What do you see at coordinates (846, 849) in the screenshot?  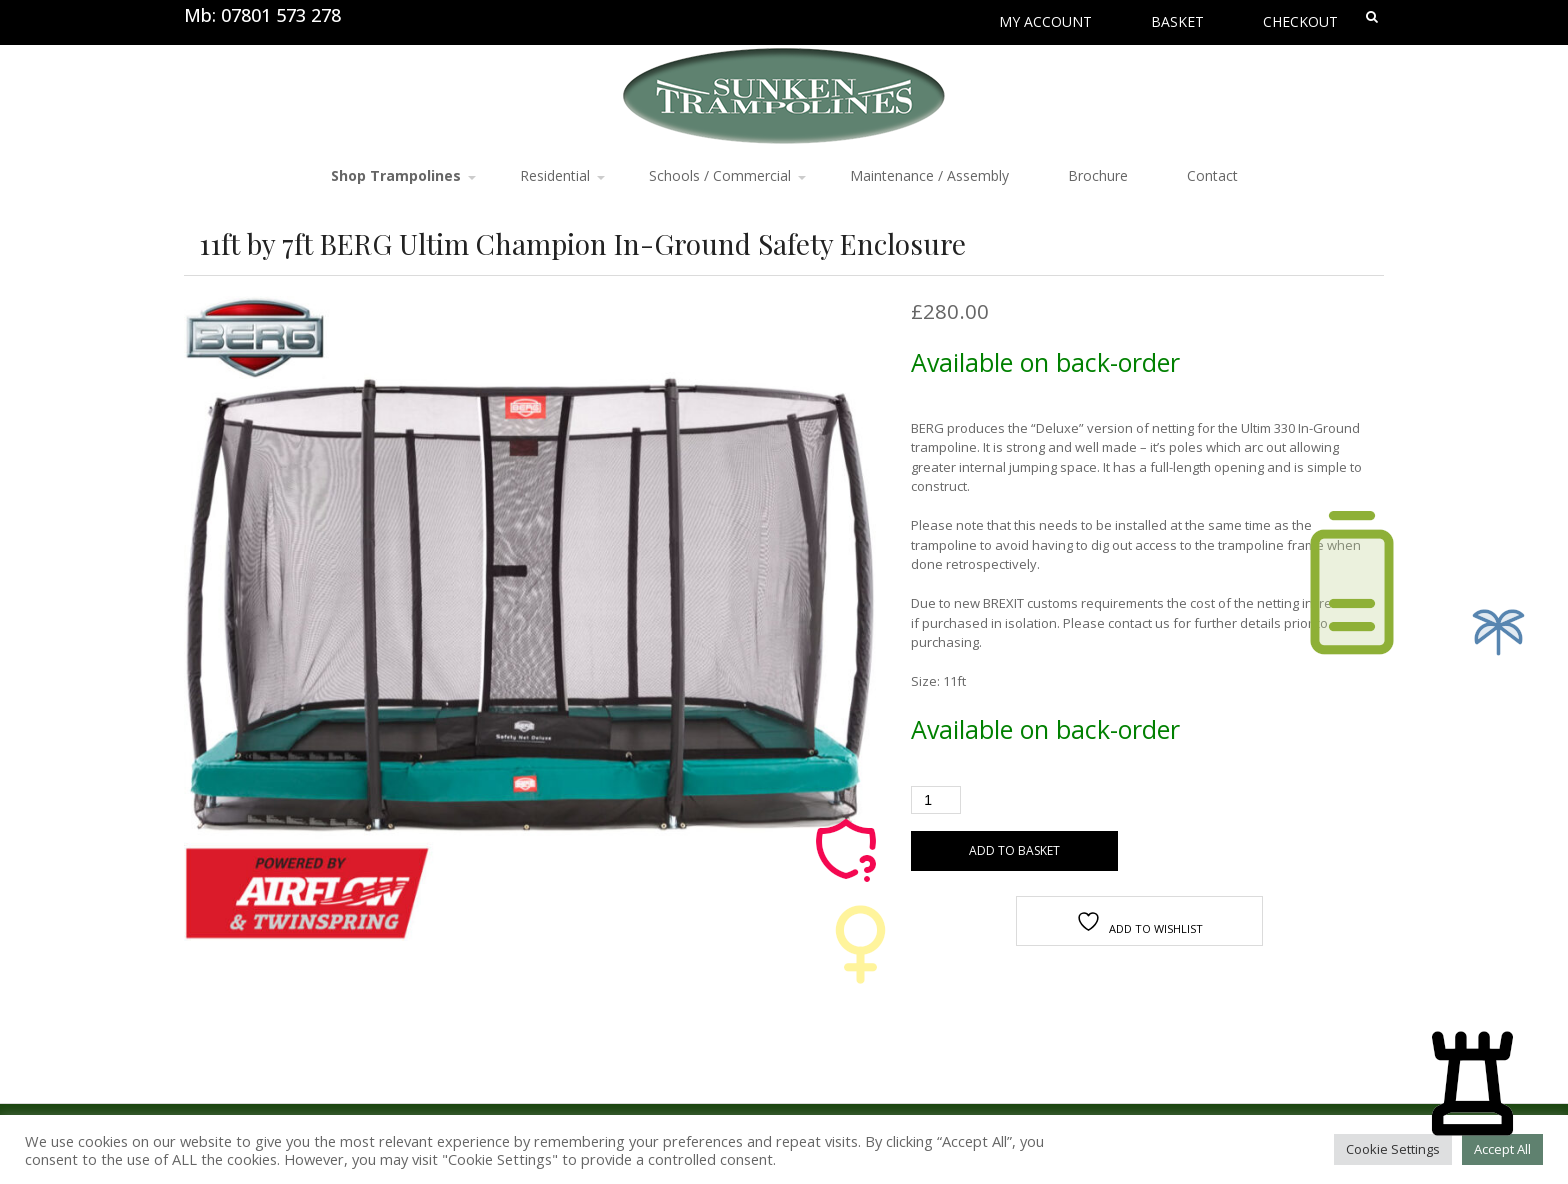 I see `access security help or FAQ` at bounding box center [846, 849].